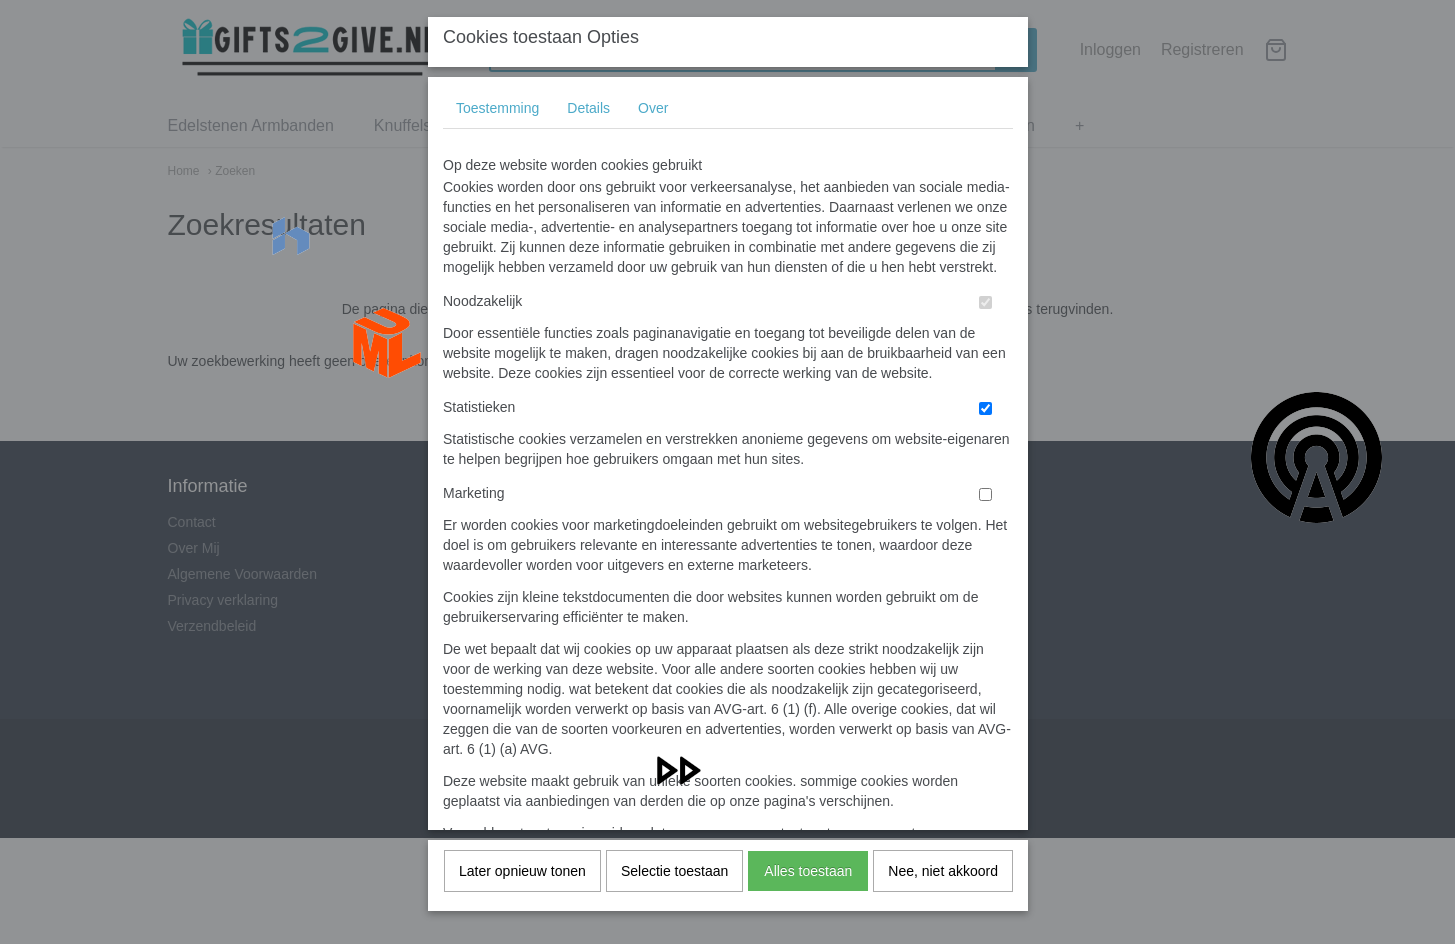 The width and height of the screenshot is (1455, 944). I want to click on fast forward or skip ahead in media playback, so click(677, 770).